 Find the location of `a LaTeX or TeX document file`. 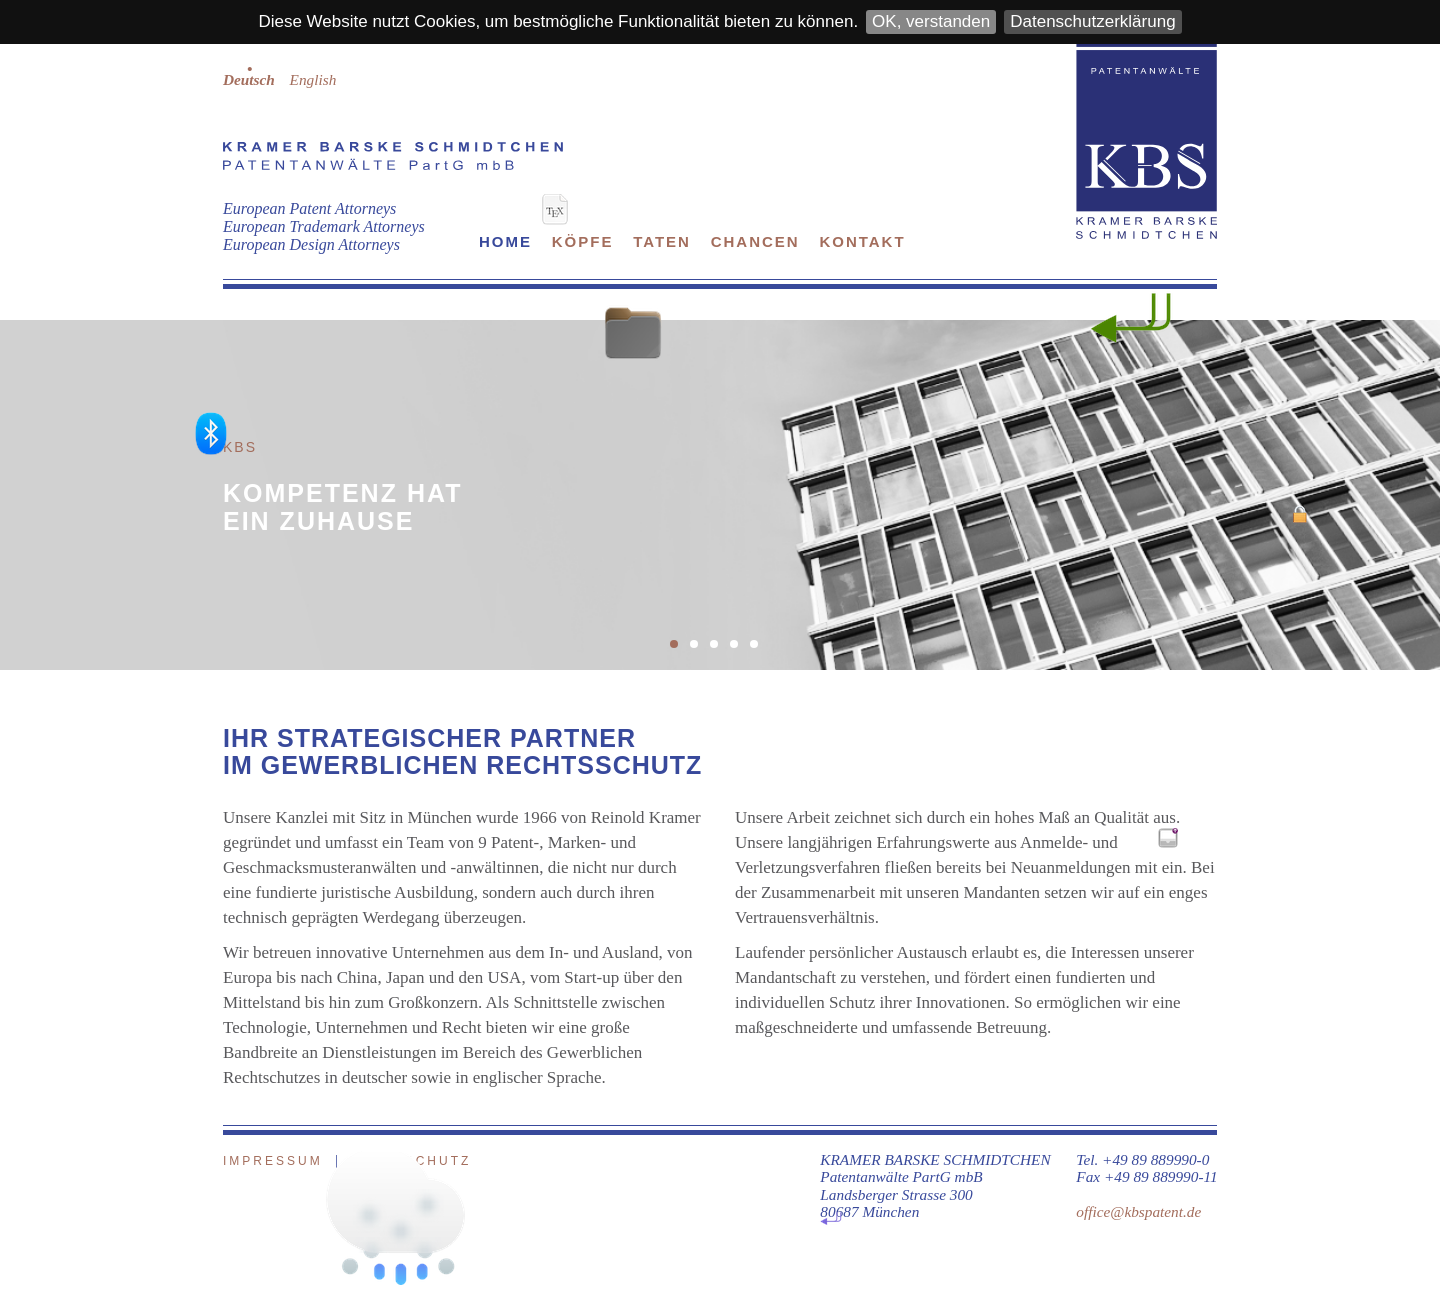

a LaTeX or TeX document file is located at coordinates (555, 209).